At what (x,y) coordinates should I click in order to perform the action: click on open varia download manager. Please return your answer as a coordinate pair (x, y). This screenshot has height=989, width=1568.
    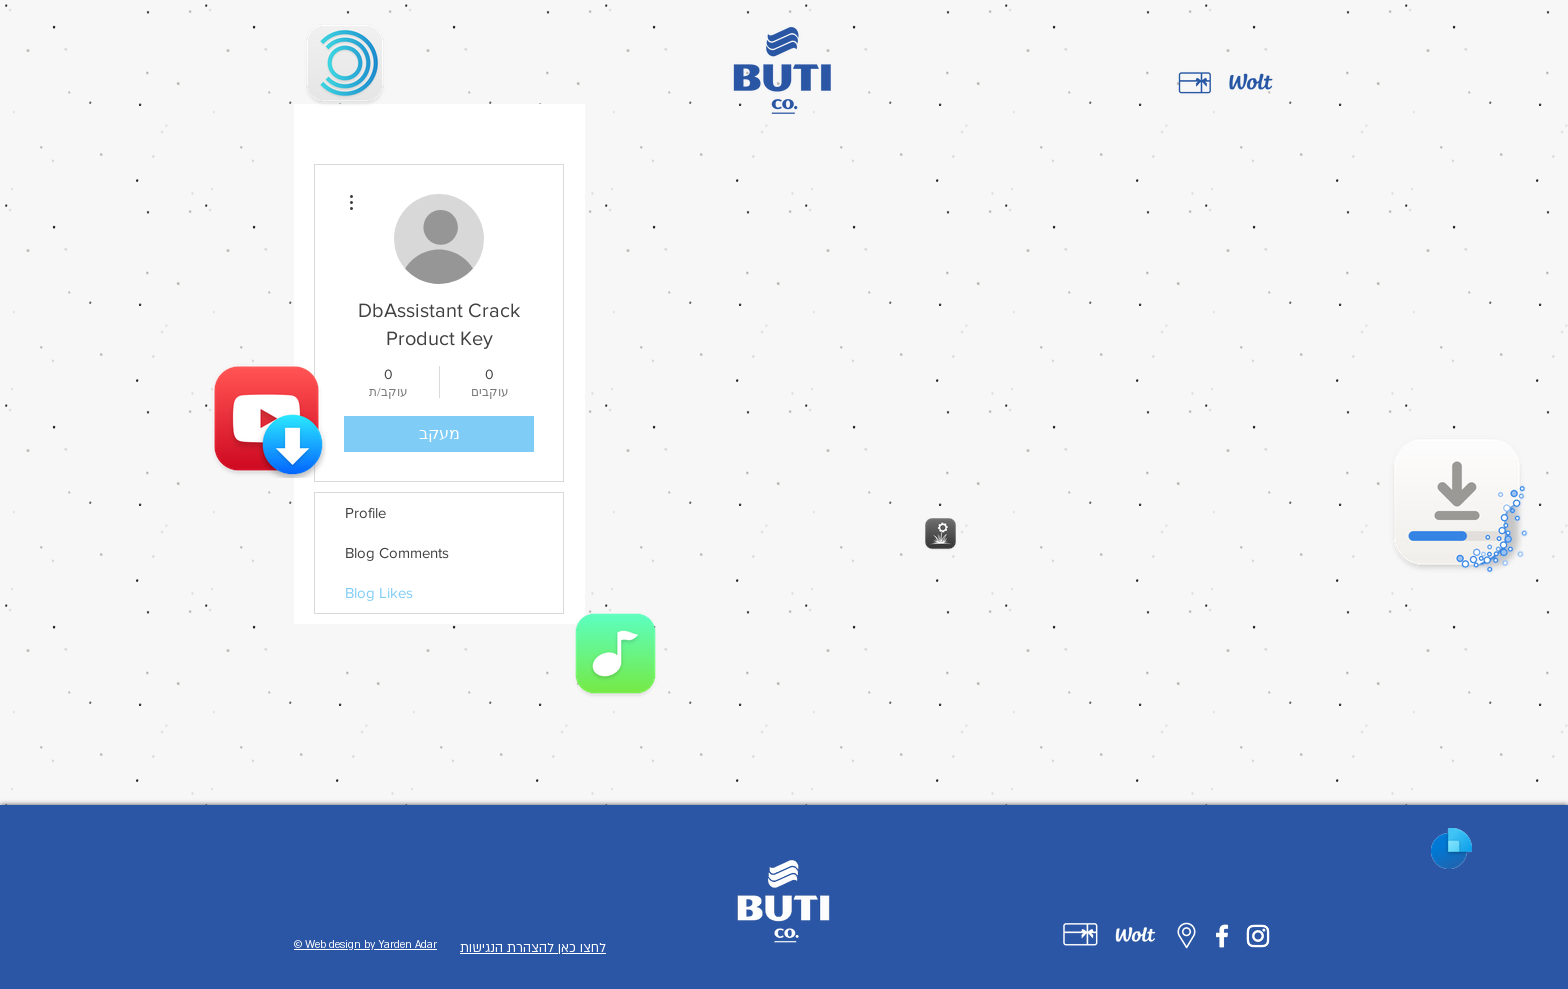
    Looking at the image, I should click on (1457, 502).